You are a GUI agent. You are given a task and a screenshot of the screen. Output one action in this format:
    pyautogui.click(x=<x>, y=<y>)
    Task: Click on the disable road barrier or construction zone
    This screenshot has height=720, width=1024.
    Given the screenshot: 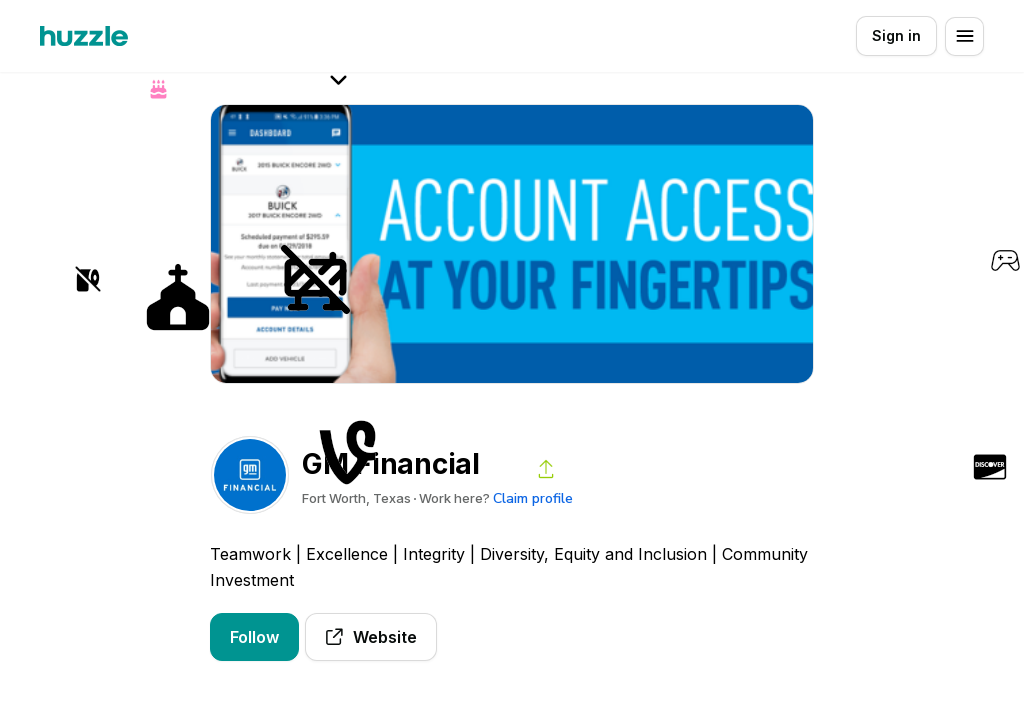 What is the action you would take?
    pyautogui.click(x=315, y=279)
    